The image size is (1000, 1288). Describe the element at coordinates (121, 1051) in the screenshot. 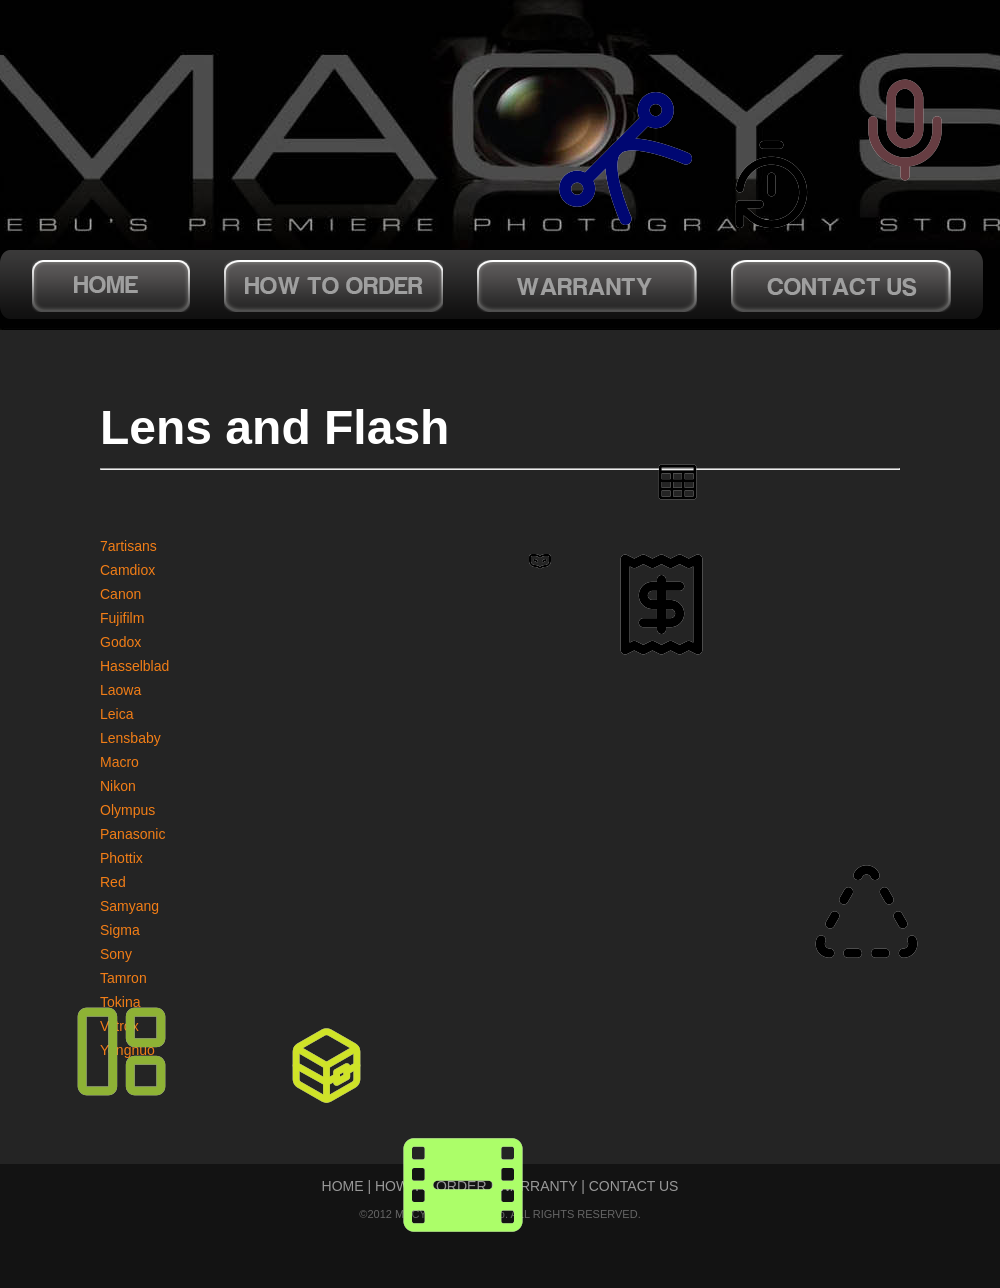

I see `toggle left sidebar panel` at that location.